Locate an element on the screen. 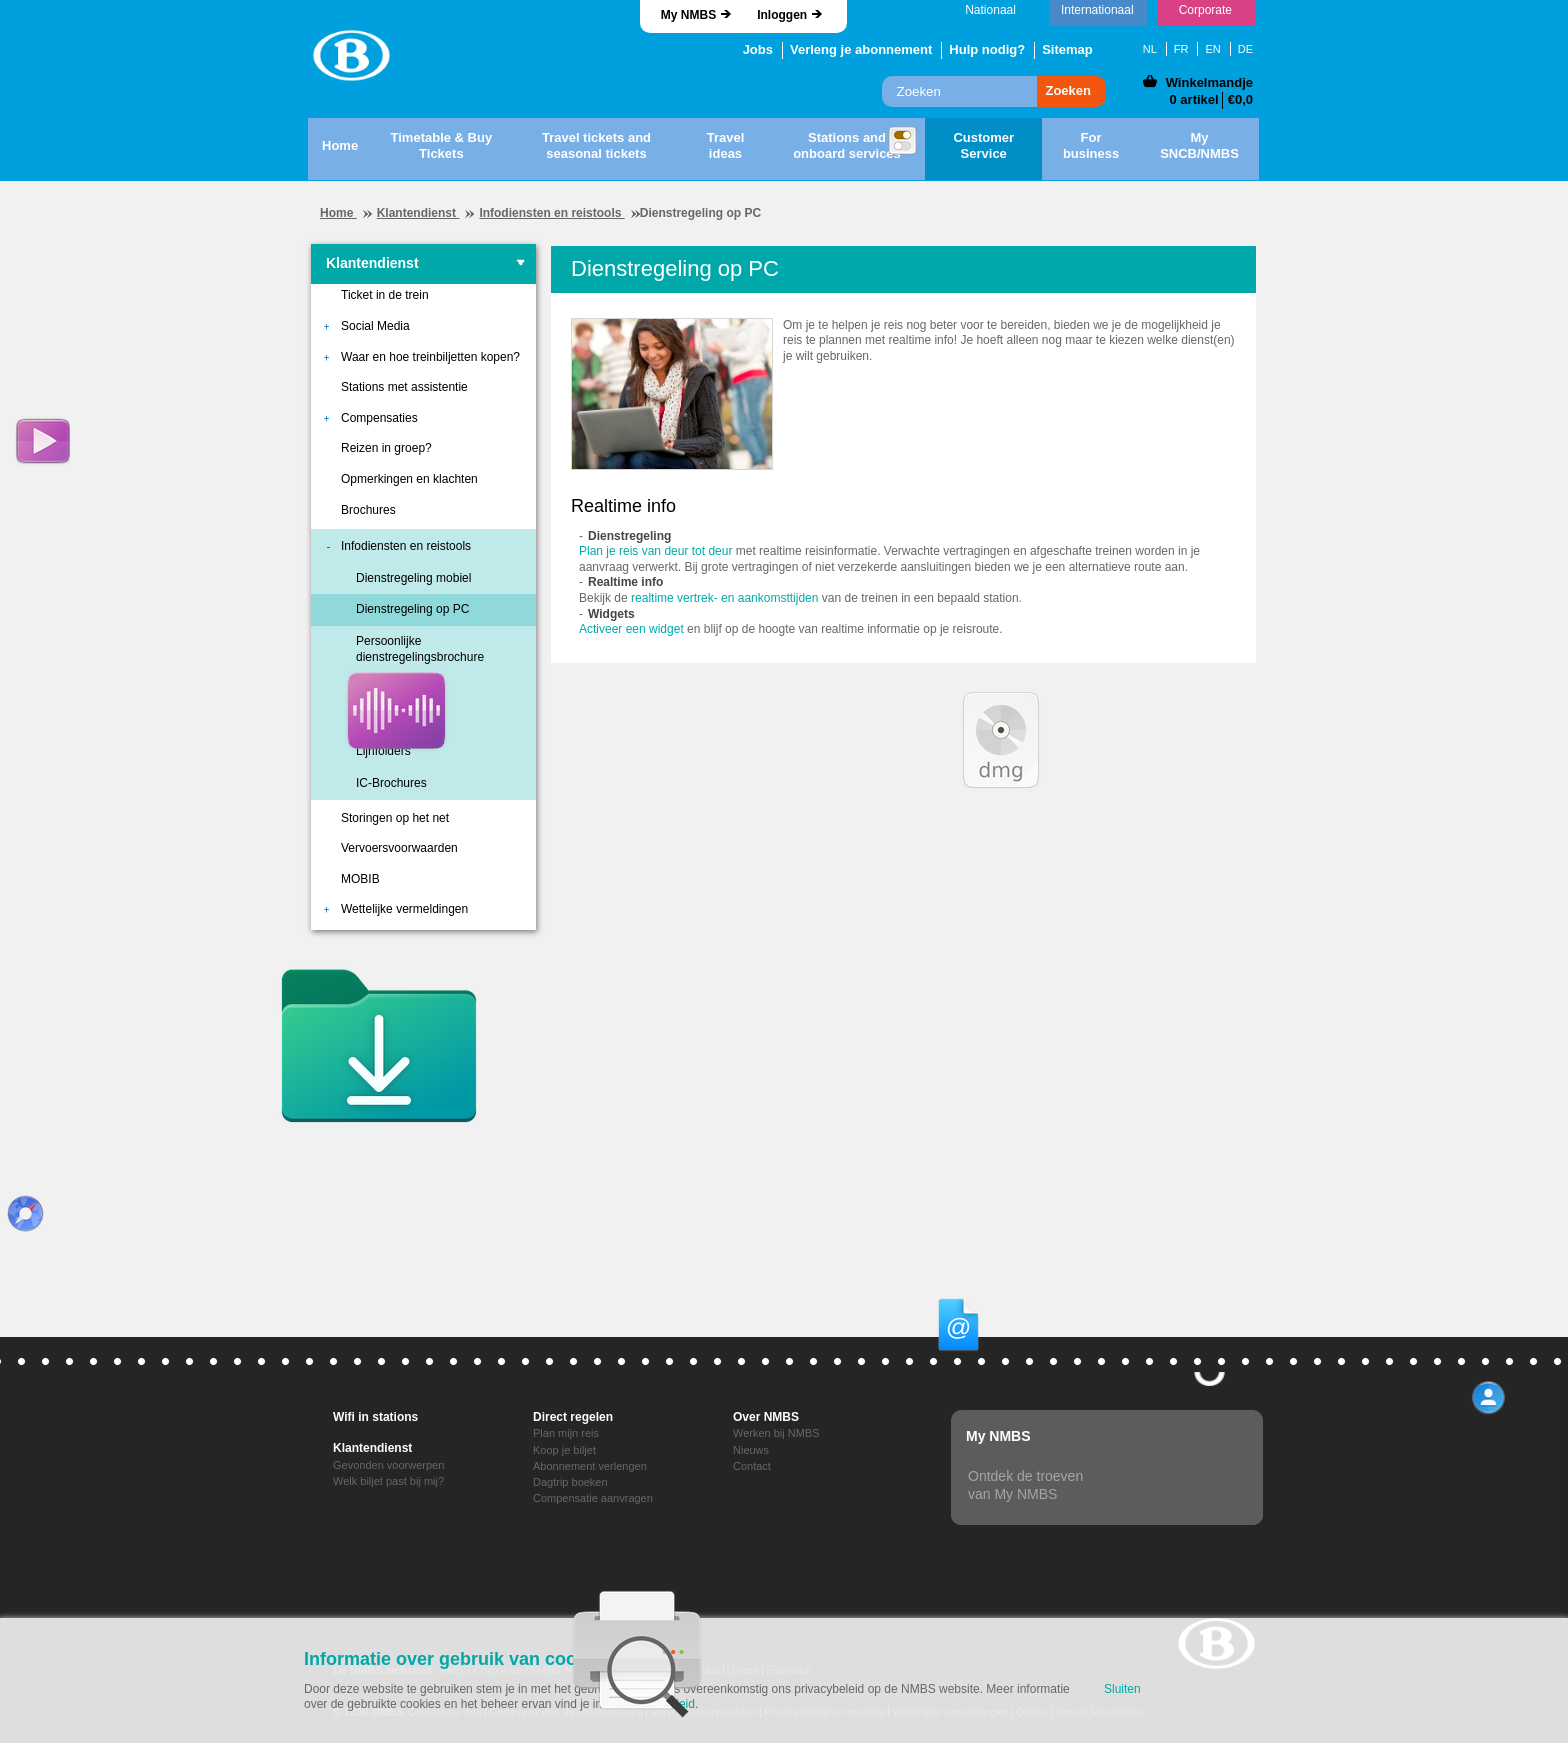 Image resolution: width=1568 pixels, height=1743 pixels. address book or contacts file is located at coordinates (958, 1325).